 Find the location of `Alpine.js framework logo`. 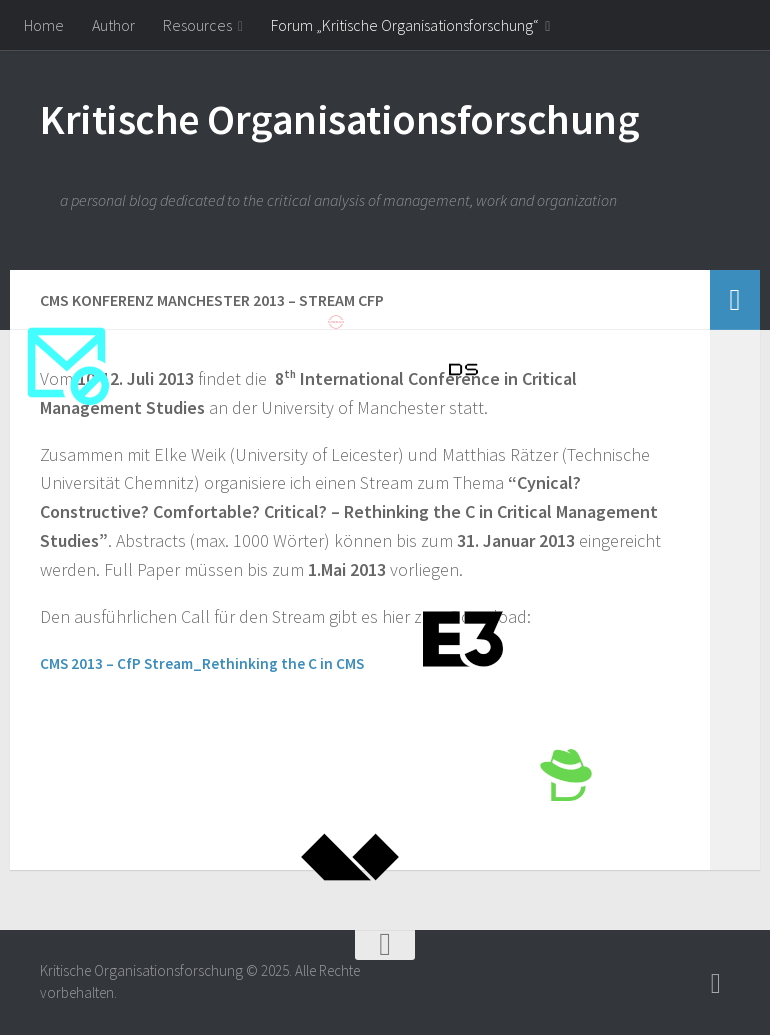

Alpine.js framework logo is located at coordinates (350, 857).